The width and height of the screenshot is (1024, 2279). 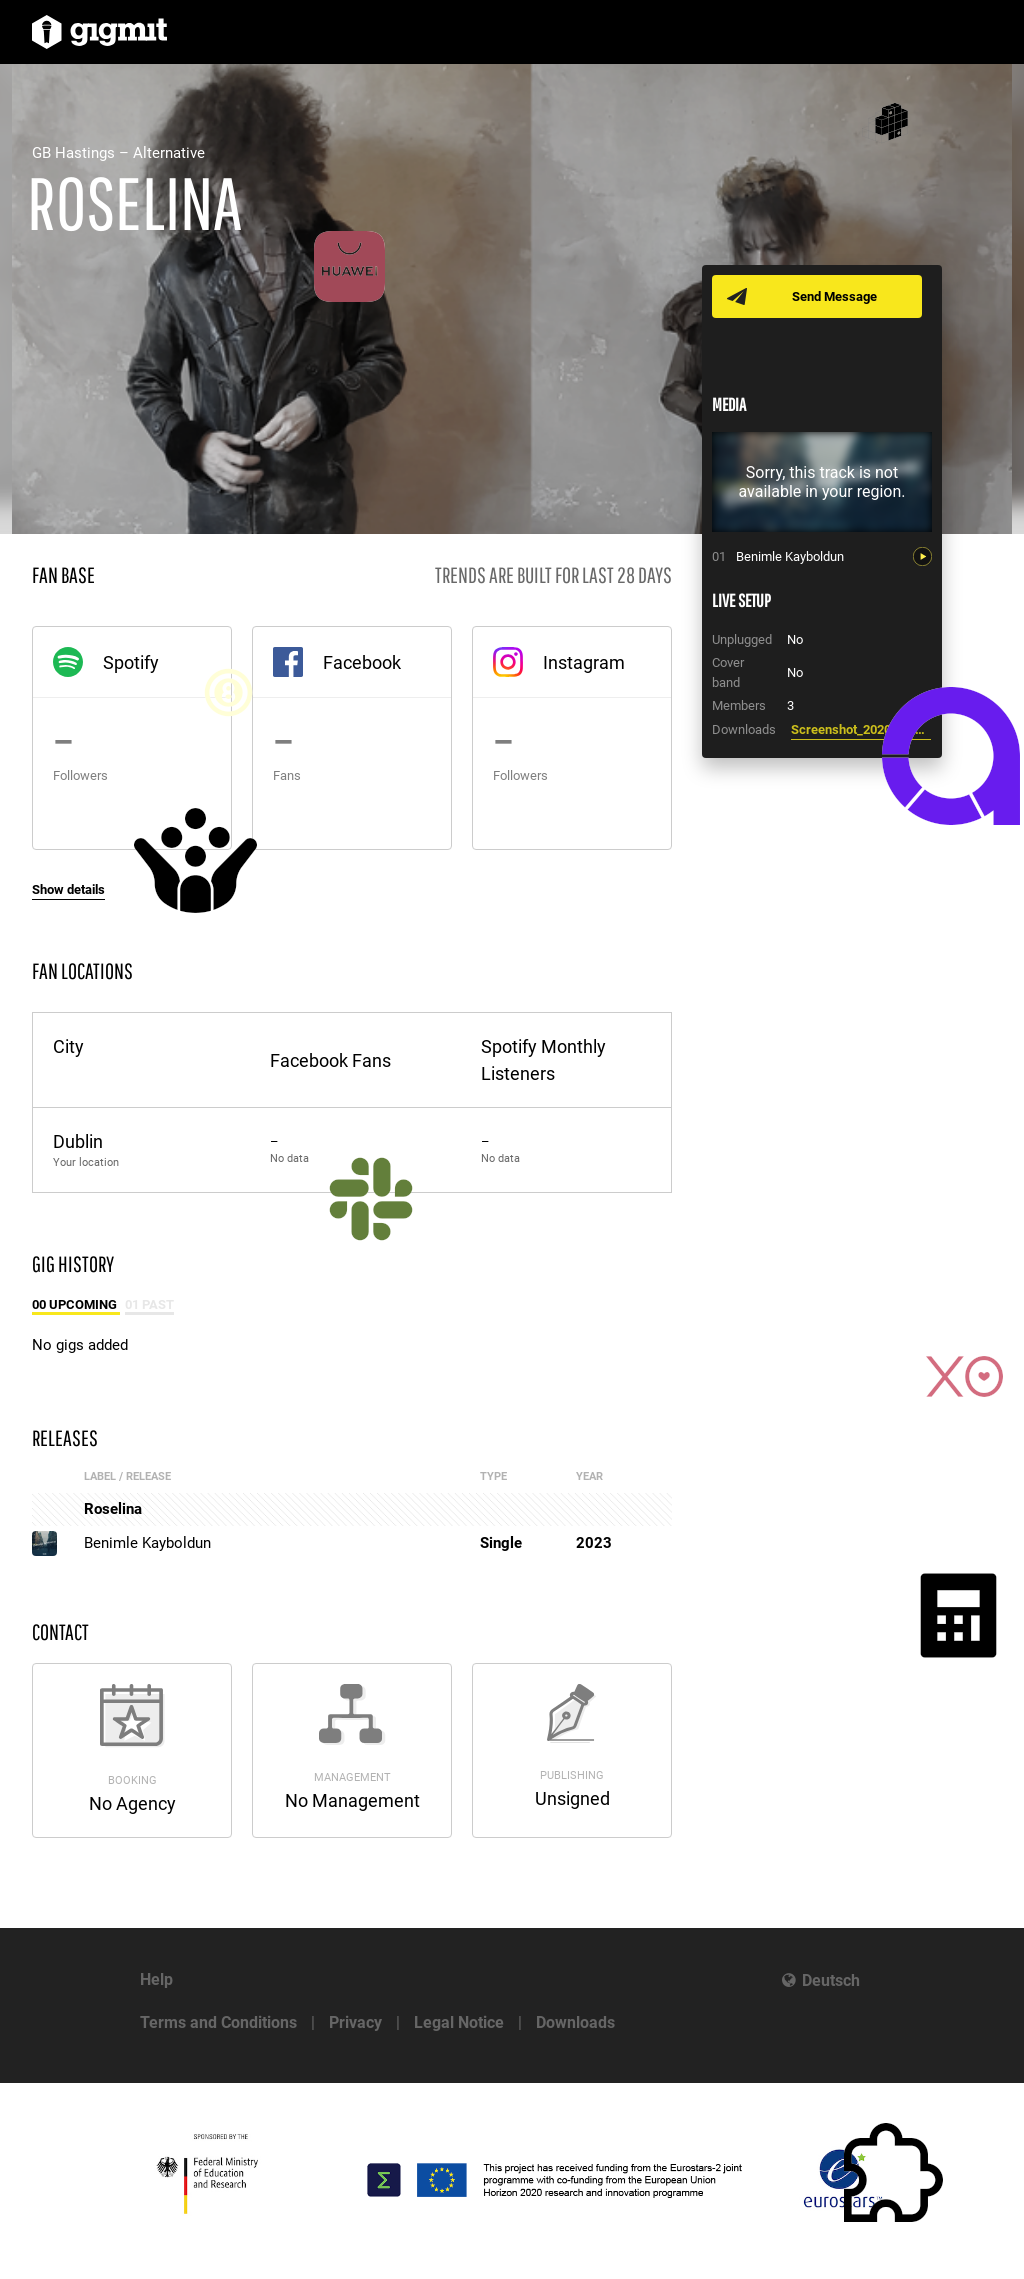 What do you see at coordinates (964, 1376) in the screenshot?
I see `xo brand logo` at bounding box center [964, 1376].